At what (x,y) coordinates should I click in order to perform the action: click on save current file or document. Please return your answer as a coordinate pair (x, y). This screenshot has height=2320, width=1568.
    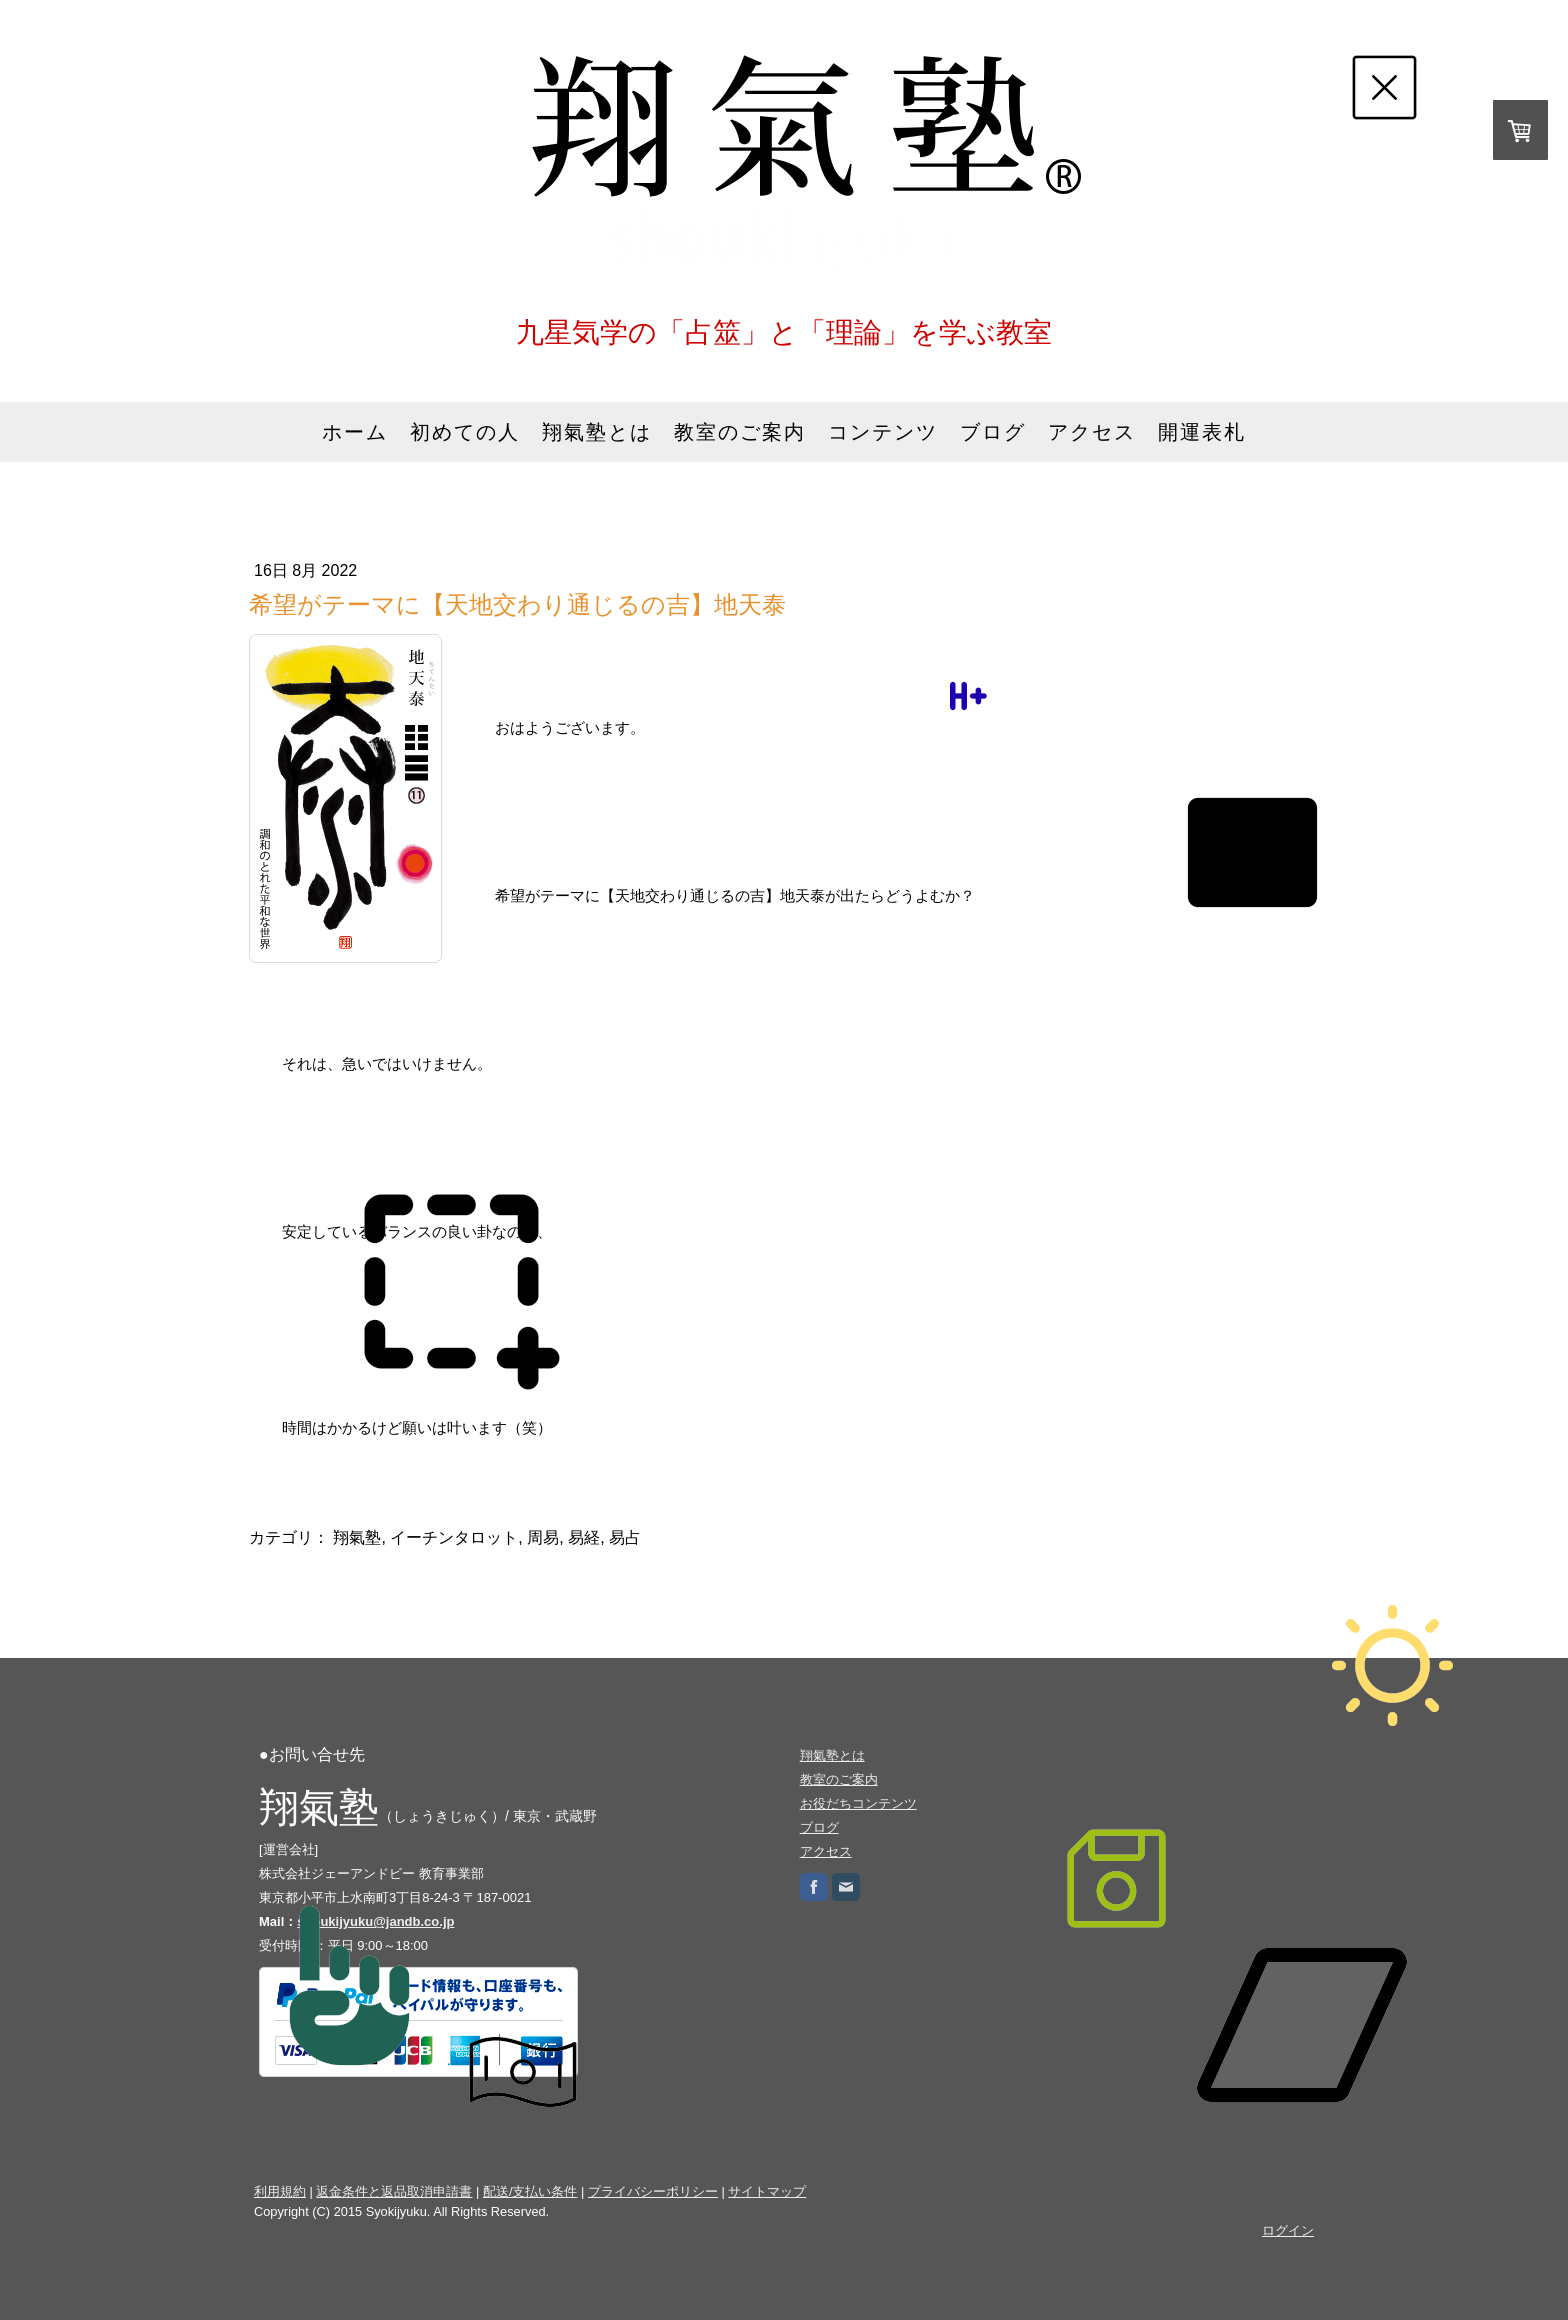
    Looking at the image, I should click on (1116, 1878).